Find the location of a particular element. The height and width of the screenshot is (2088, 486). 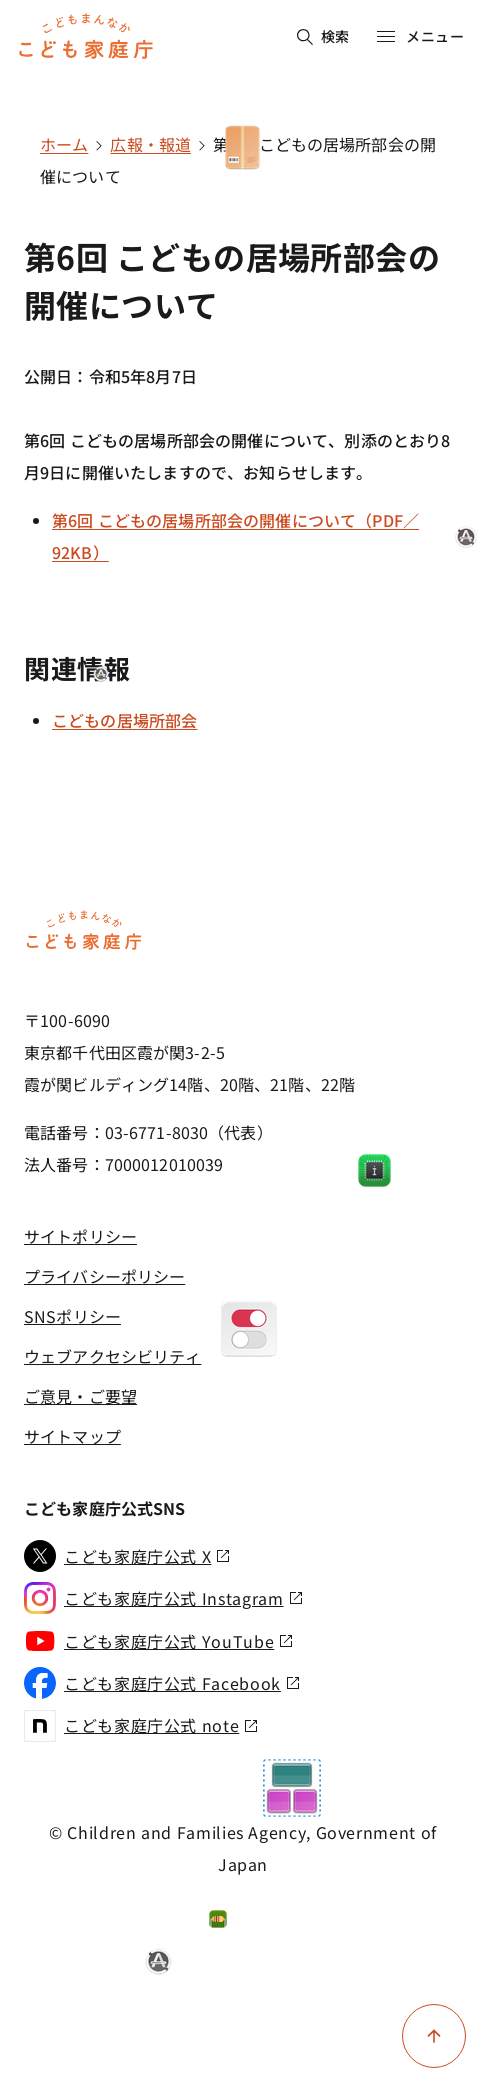

check for and install system software updates is located at coordinates (466, 537).